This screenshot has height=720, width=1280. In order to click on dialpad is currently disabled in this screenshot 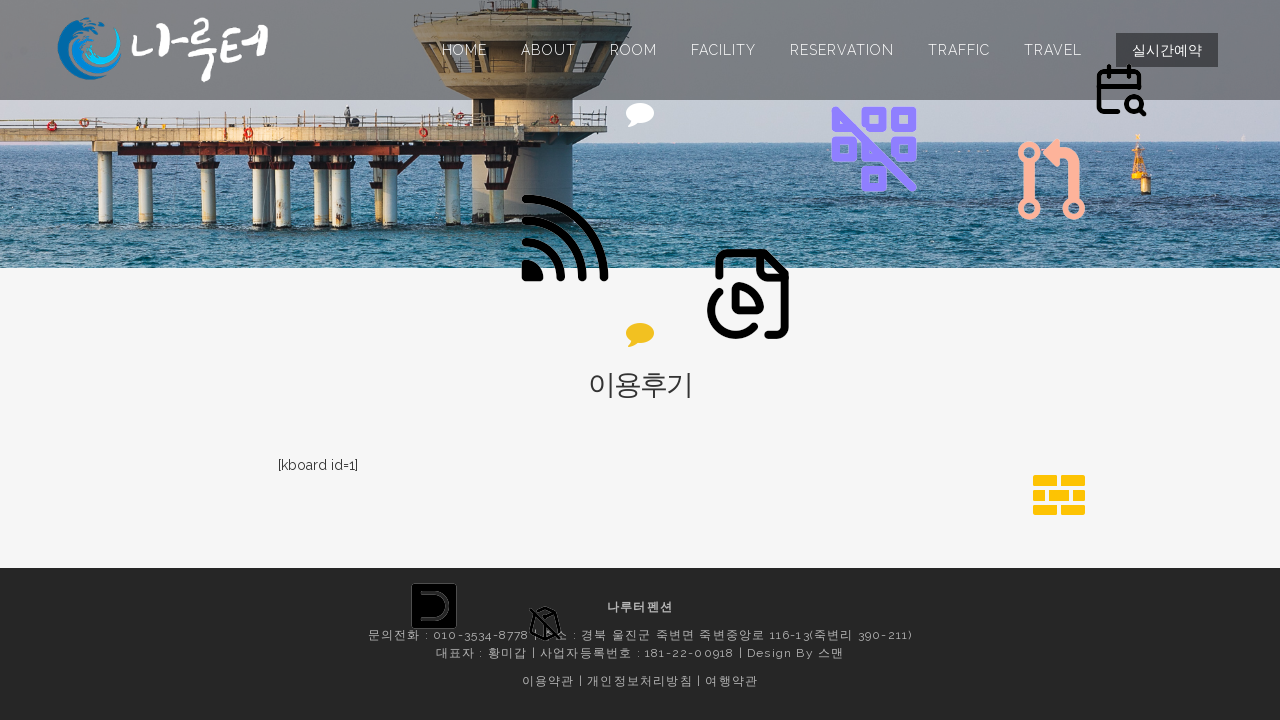, I will do `click(874, 149)`.